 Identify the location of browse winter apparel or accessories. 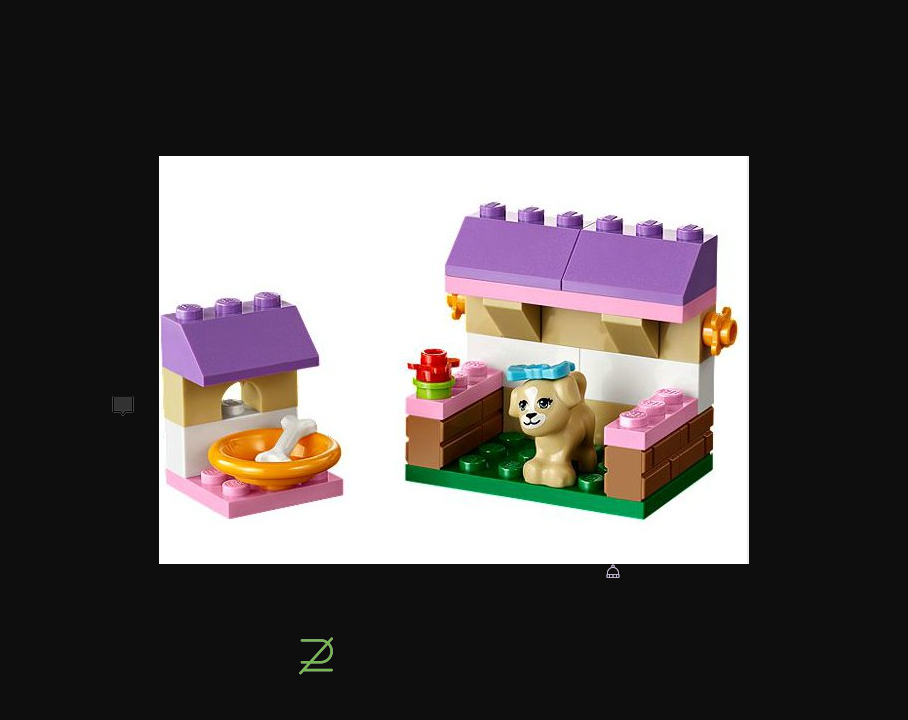
(613, 572).